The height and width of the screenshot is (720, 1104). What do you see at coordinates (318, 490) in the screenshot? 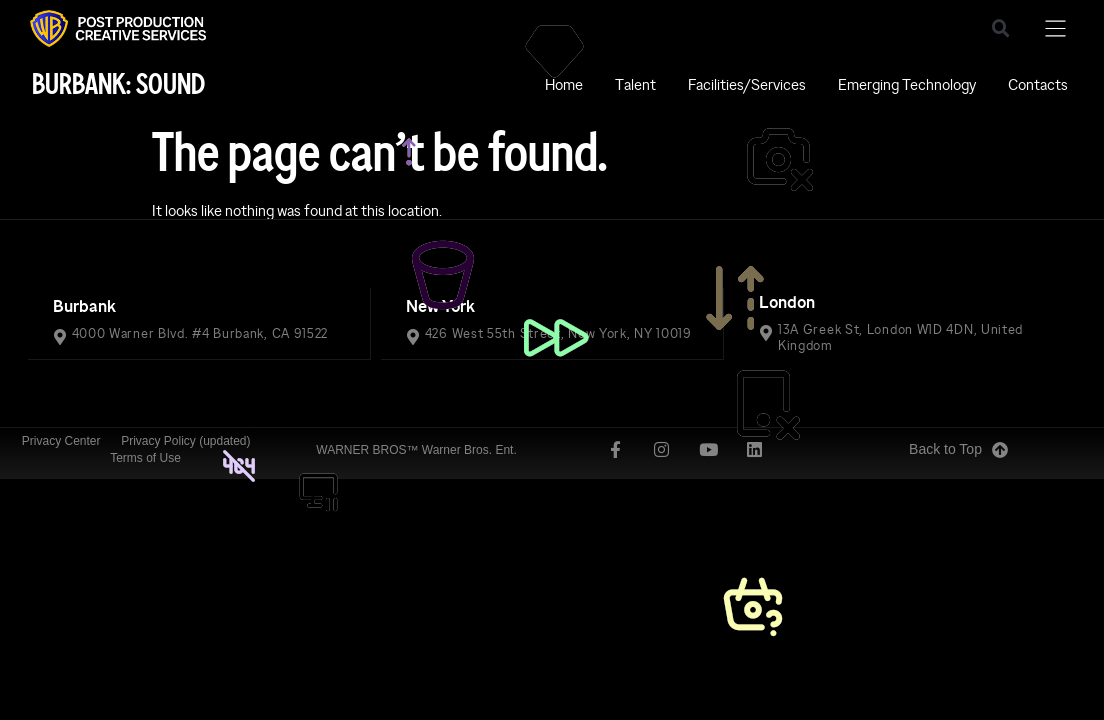
I see `pause desktop streaming or mirroring` at bounding box center [318, 490].